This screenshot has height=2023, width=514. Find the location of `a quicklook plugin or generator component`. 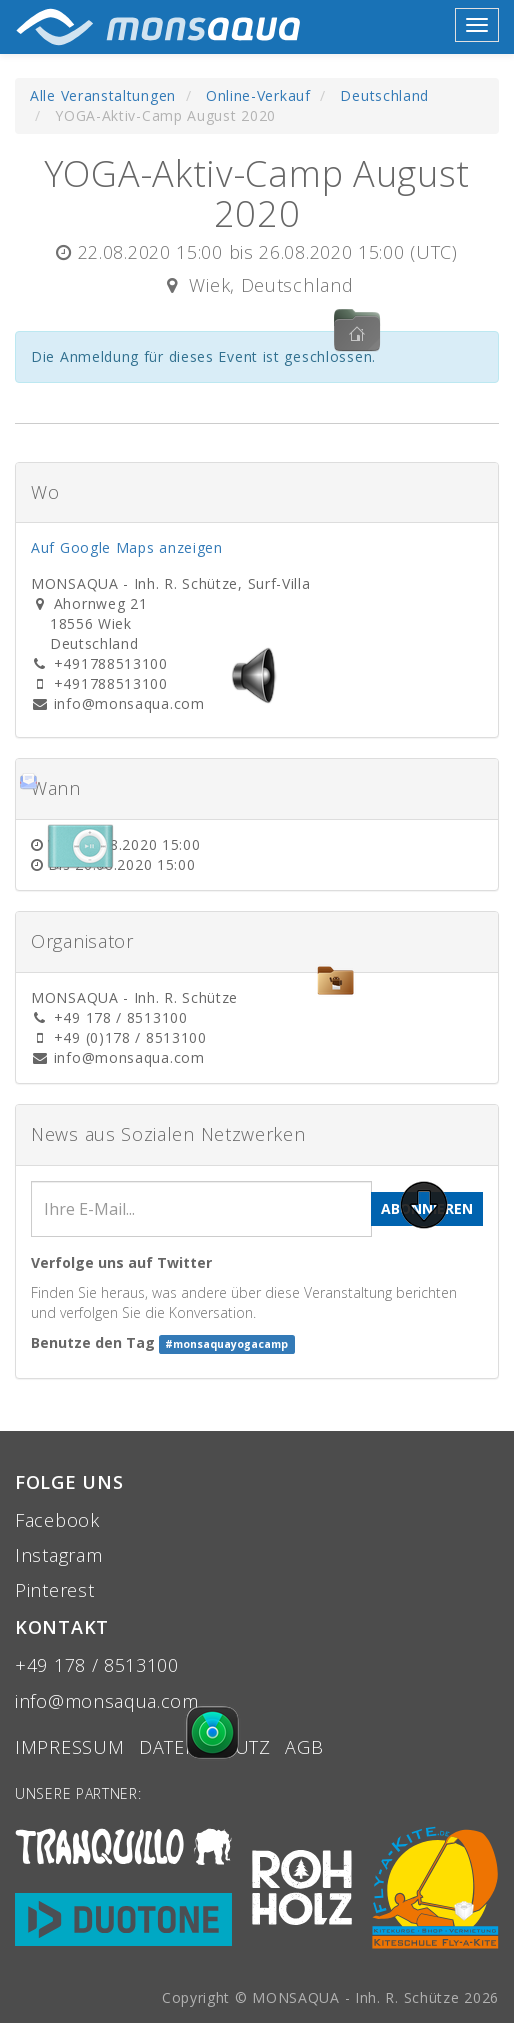

a quicklook plugin or generator component is located at coordinates (464, 1911).